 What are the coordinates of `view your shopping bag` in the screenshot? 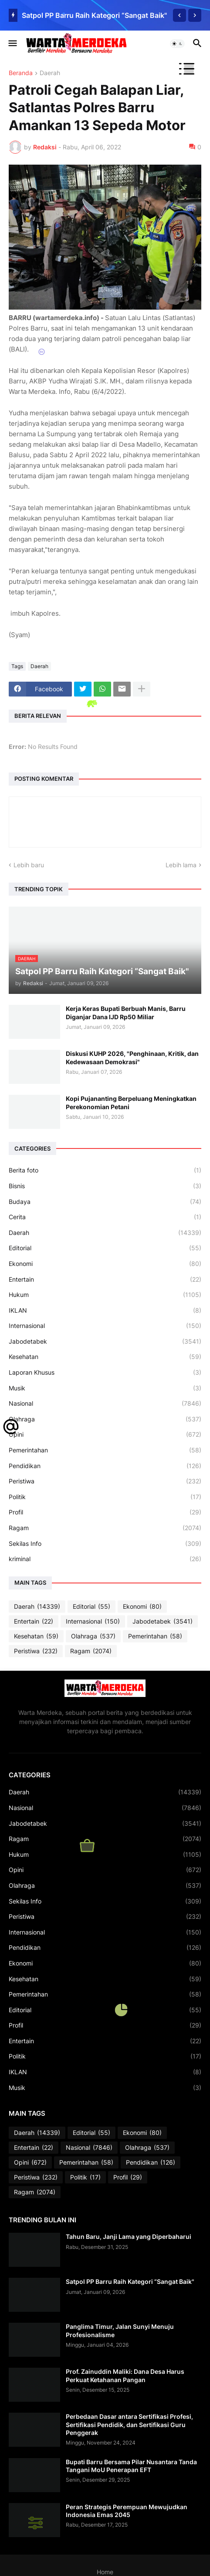 It's located at (87, 1846).